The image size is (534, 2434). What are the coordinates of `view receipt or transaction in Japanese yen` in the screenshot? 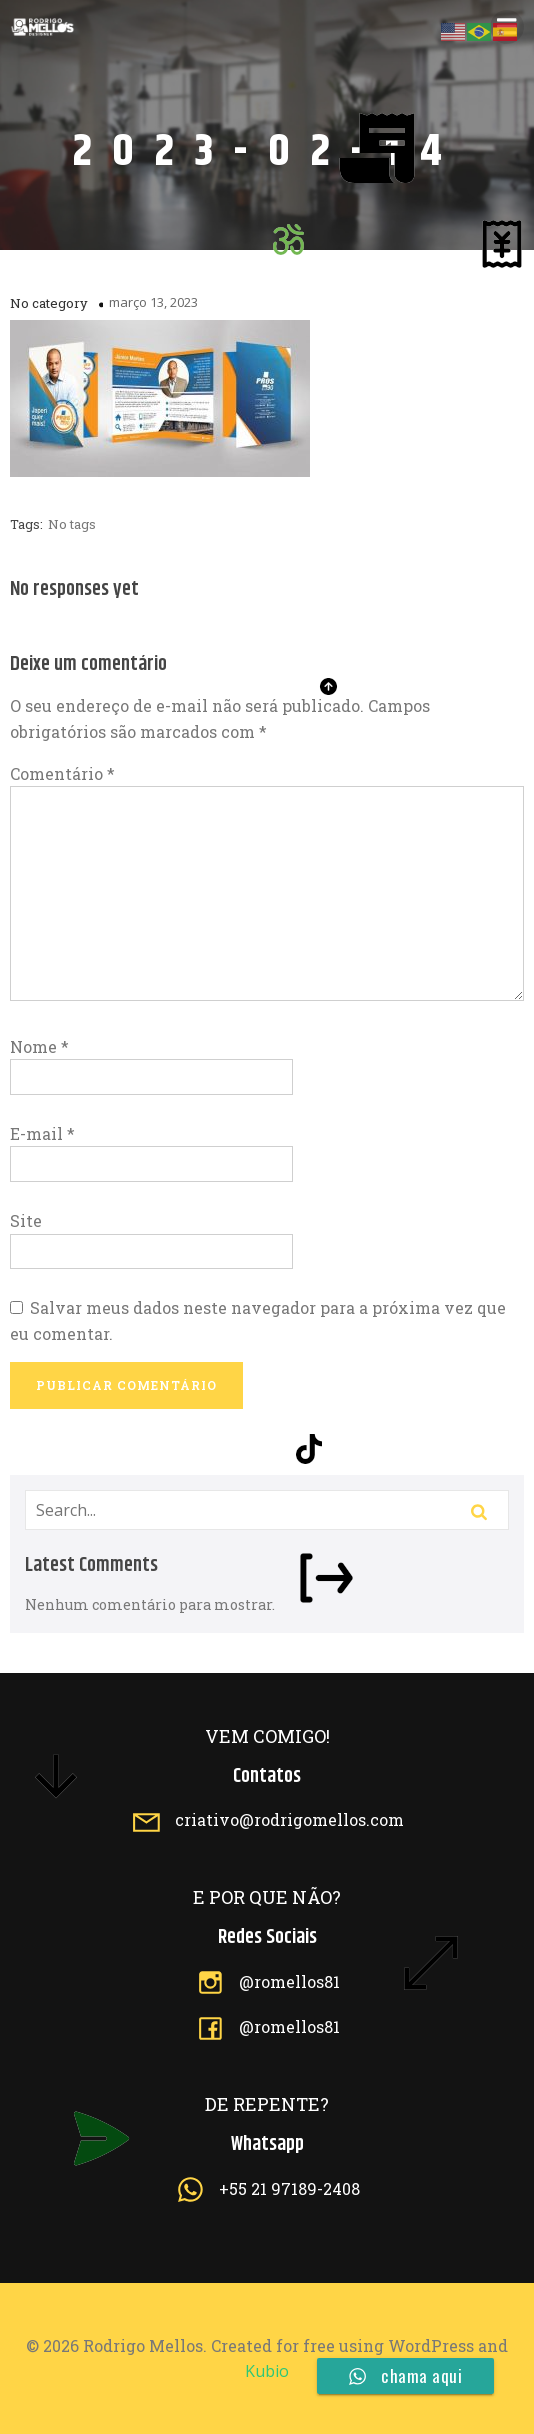 It's located at (502, 244).